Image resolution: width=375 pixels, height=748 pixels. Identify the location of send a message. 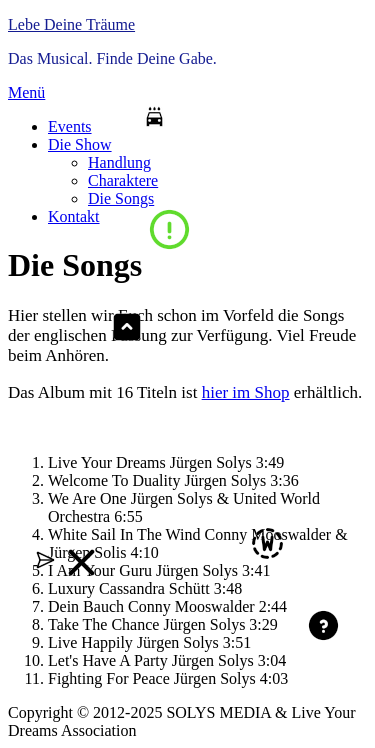
(45, 560).